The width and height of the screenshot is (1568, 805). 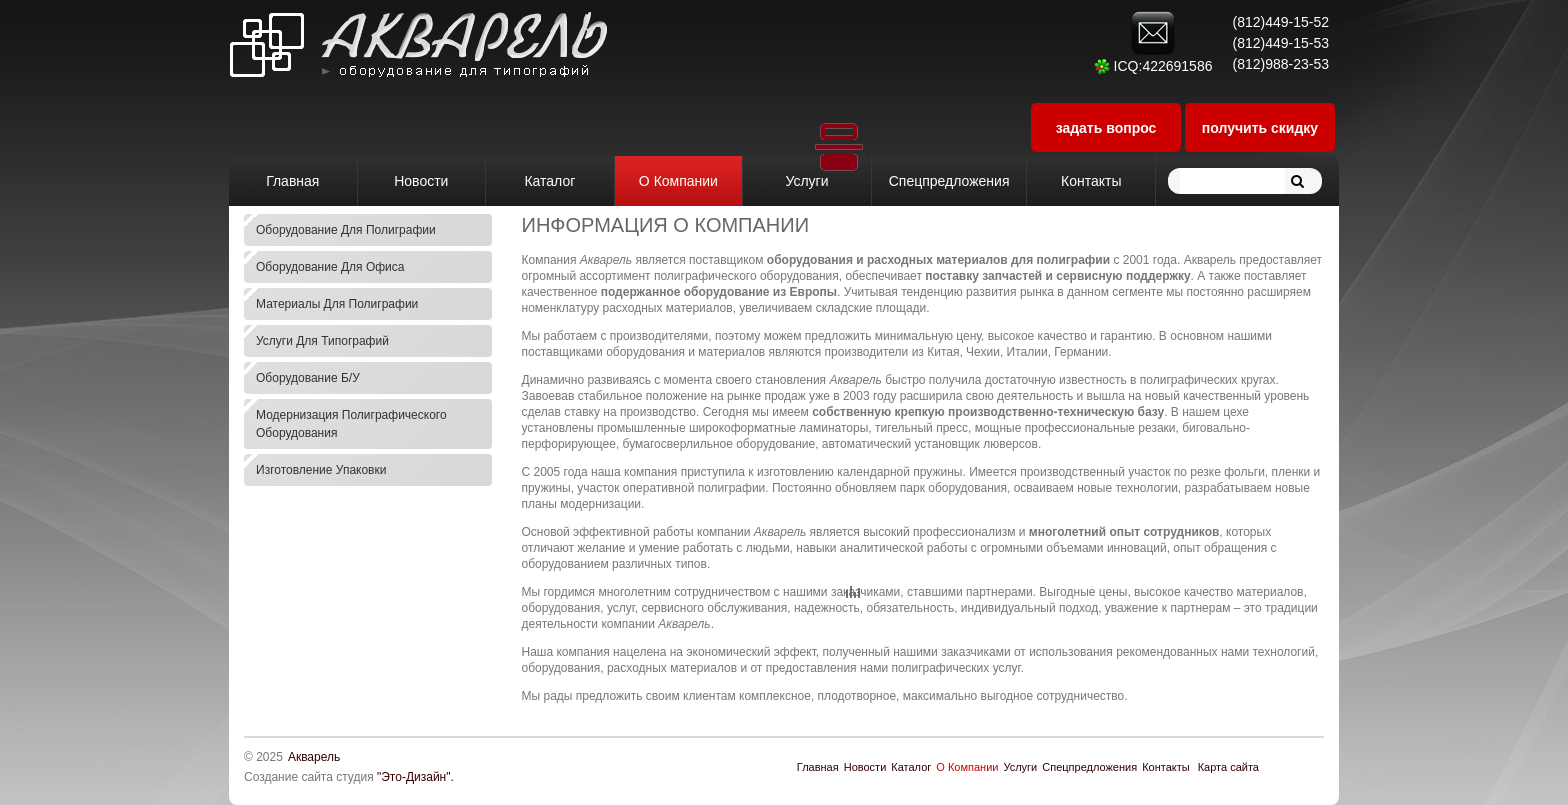 I want to click on flip content vertically, so click(x=839, y=147).